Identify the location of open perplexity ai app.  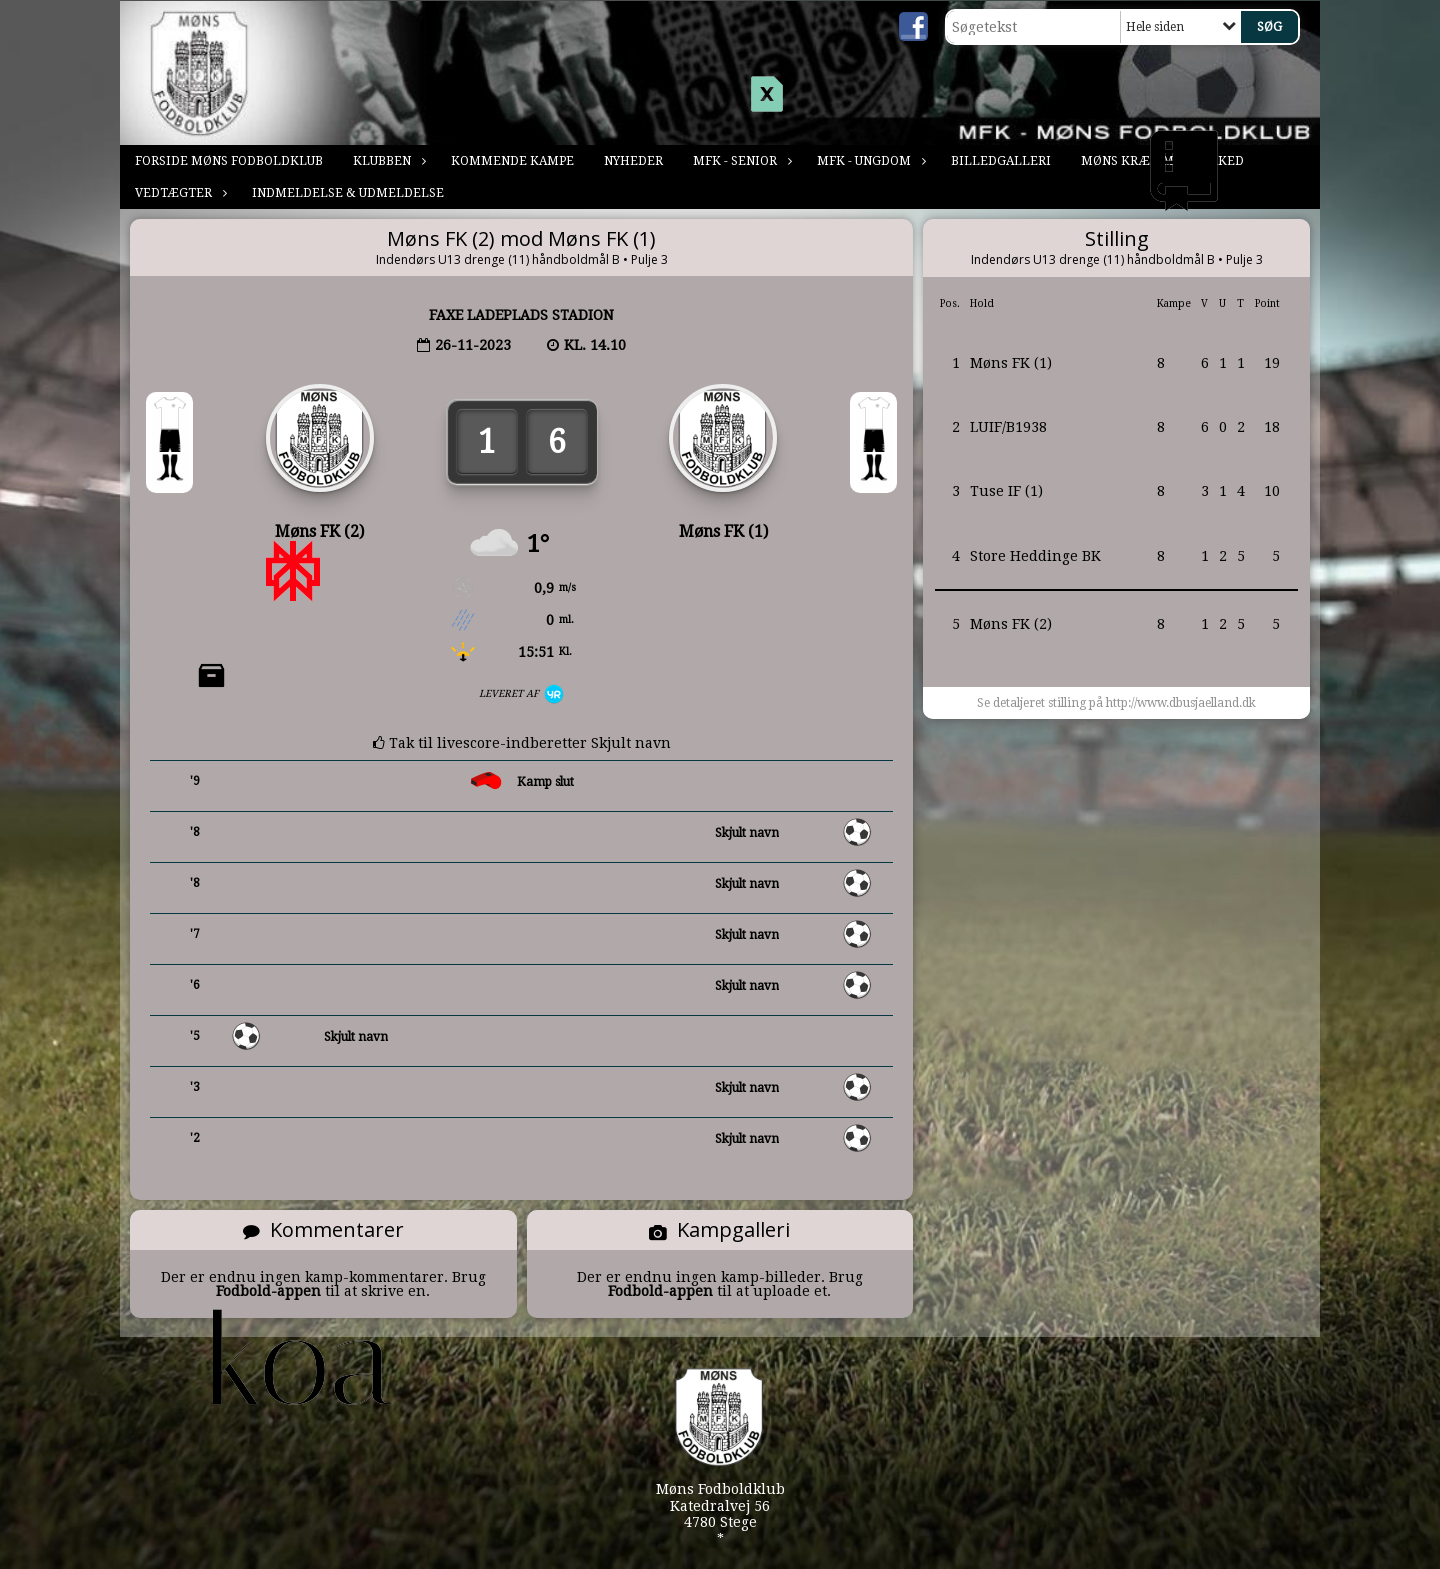
(293, 571).